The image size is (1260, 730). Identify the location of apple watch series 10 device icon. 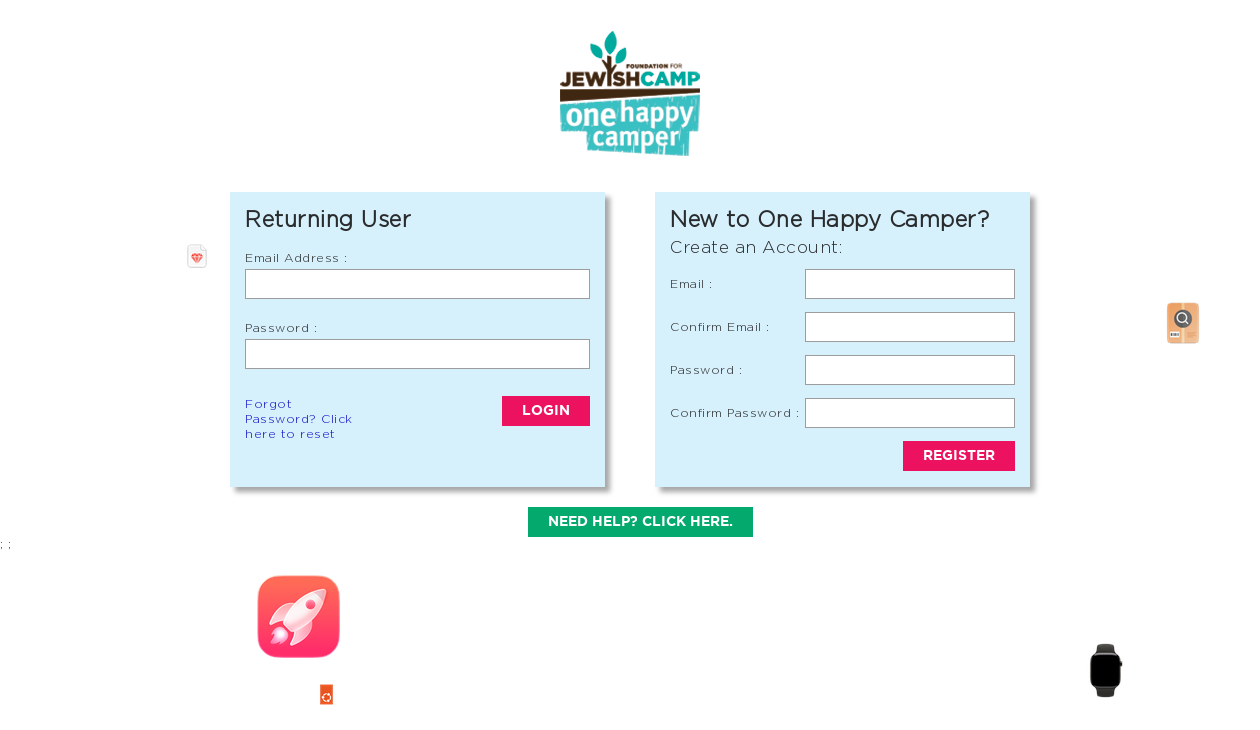
(1105, 670).